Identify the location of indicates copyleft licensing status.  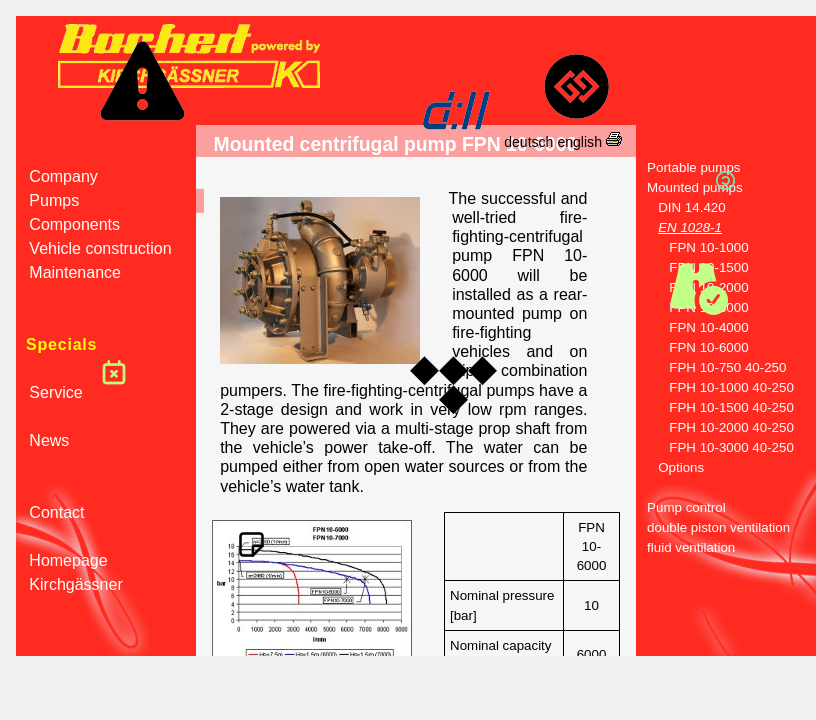
(725, 180).